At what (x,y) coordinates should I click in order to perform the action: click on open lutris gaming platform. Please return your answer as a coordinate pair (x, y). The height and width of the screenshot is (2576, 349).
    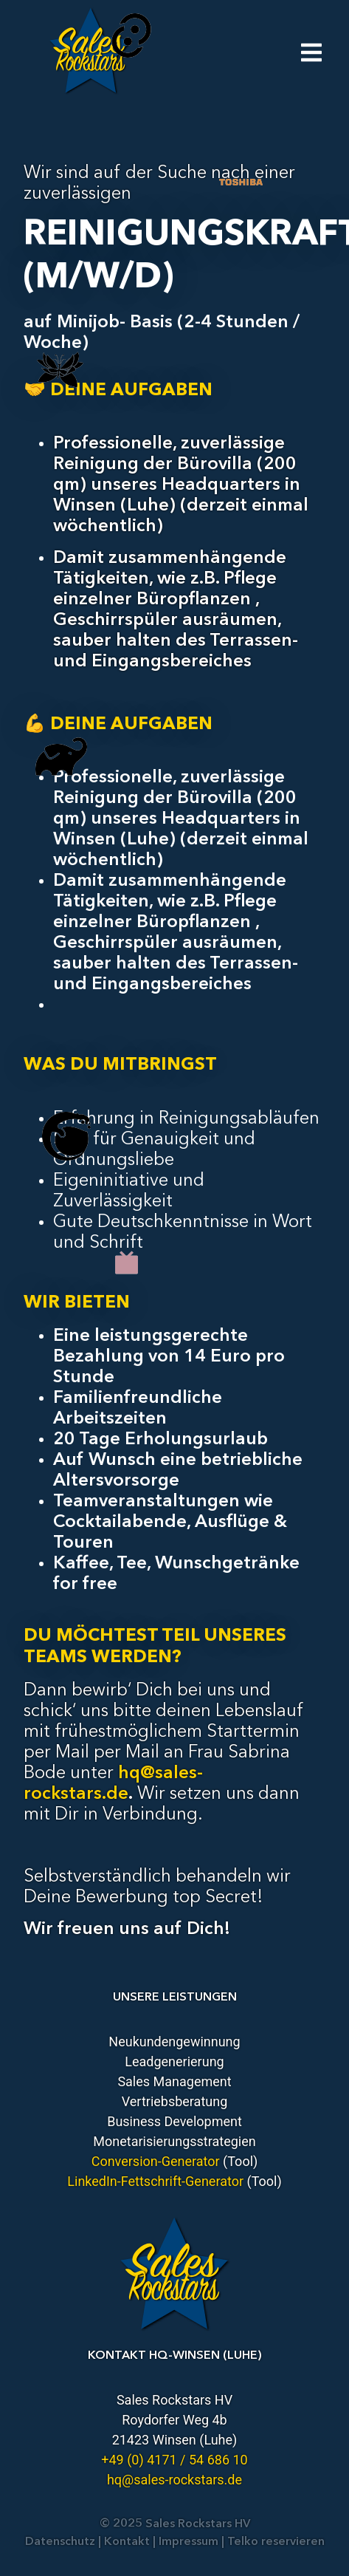
    Looking at the image, I should click on (66, 1136).